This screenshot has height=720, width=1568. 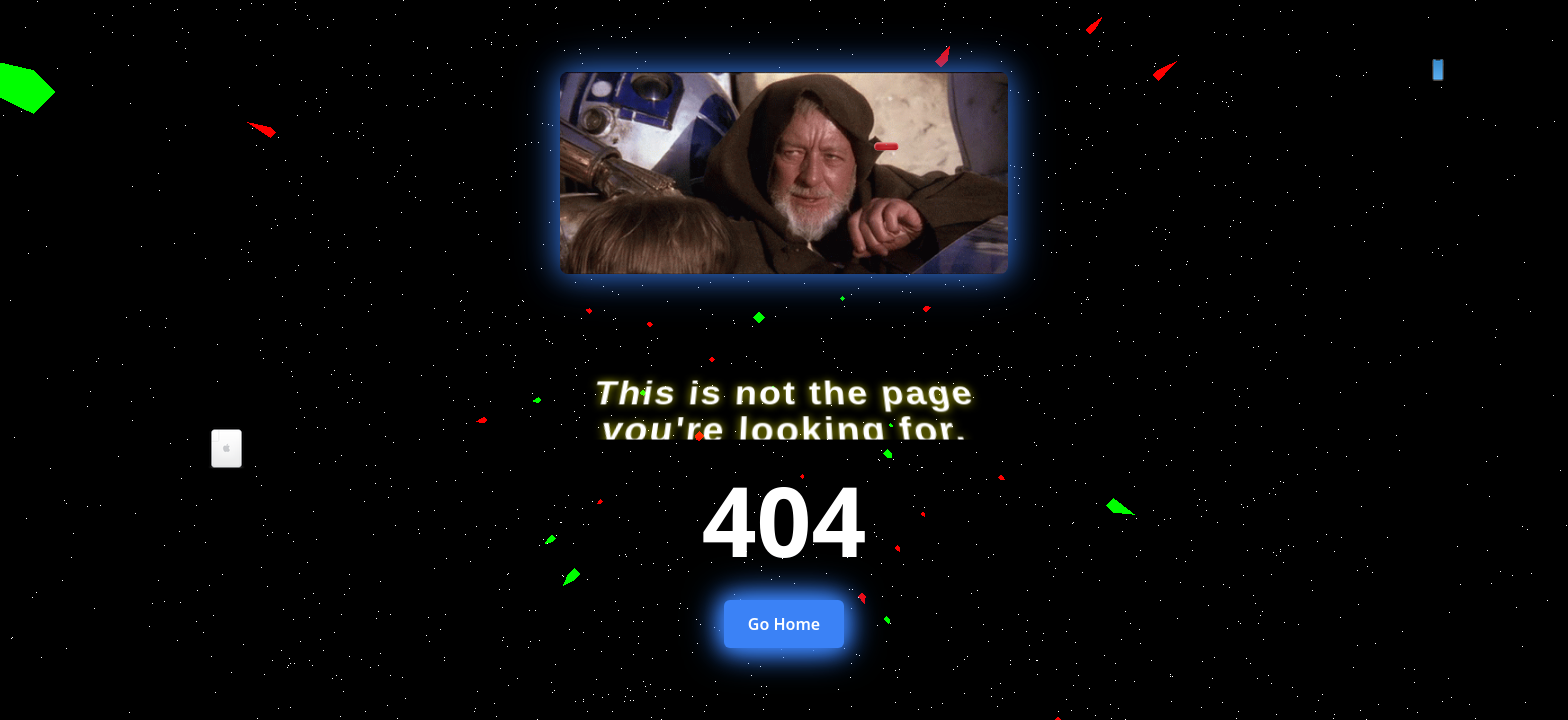 I want to click on access AirPort Express network settings, so click(x=226, y=448).